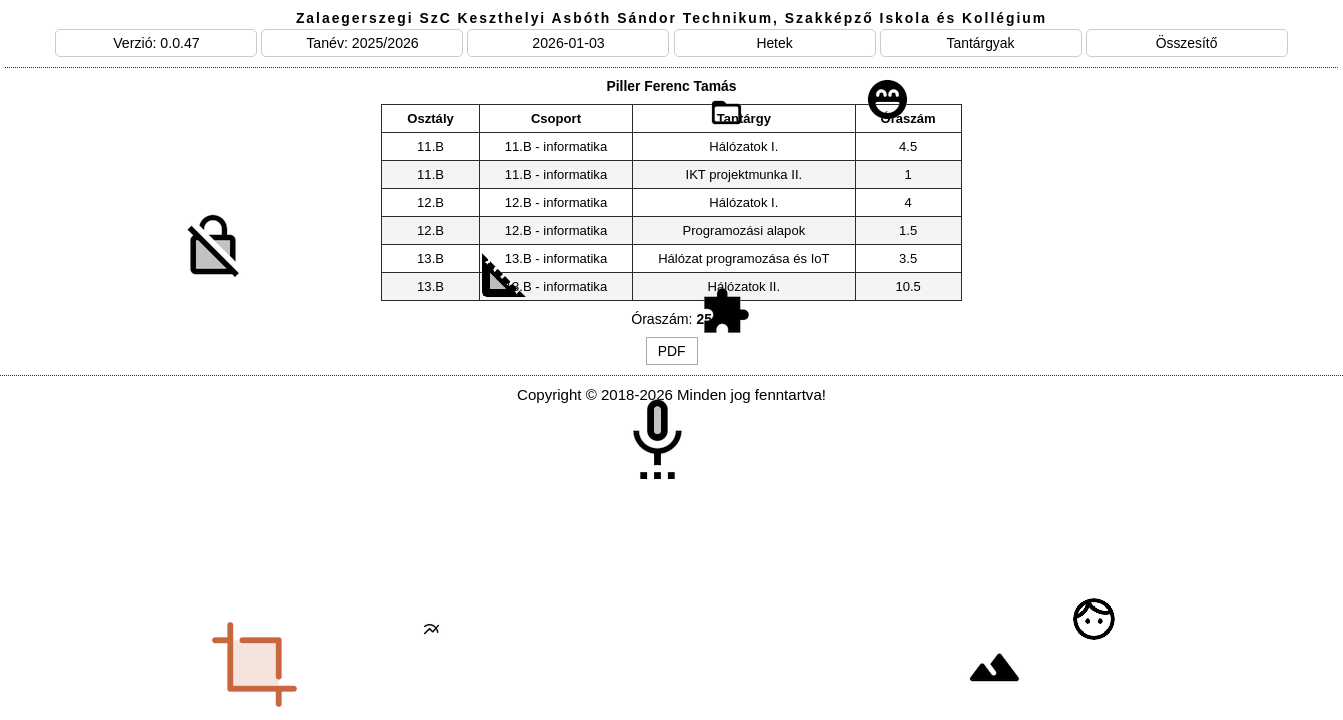 The image size is (1343, 720). What do you see at coordinates (504, 275) in the screenshot?
I see `measure dimensions or square footage` at bounding box center [504, 275].